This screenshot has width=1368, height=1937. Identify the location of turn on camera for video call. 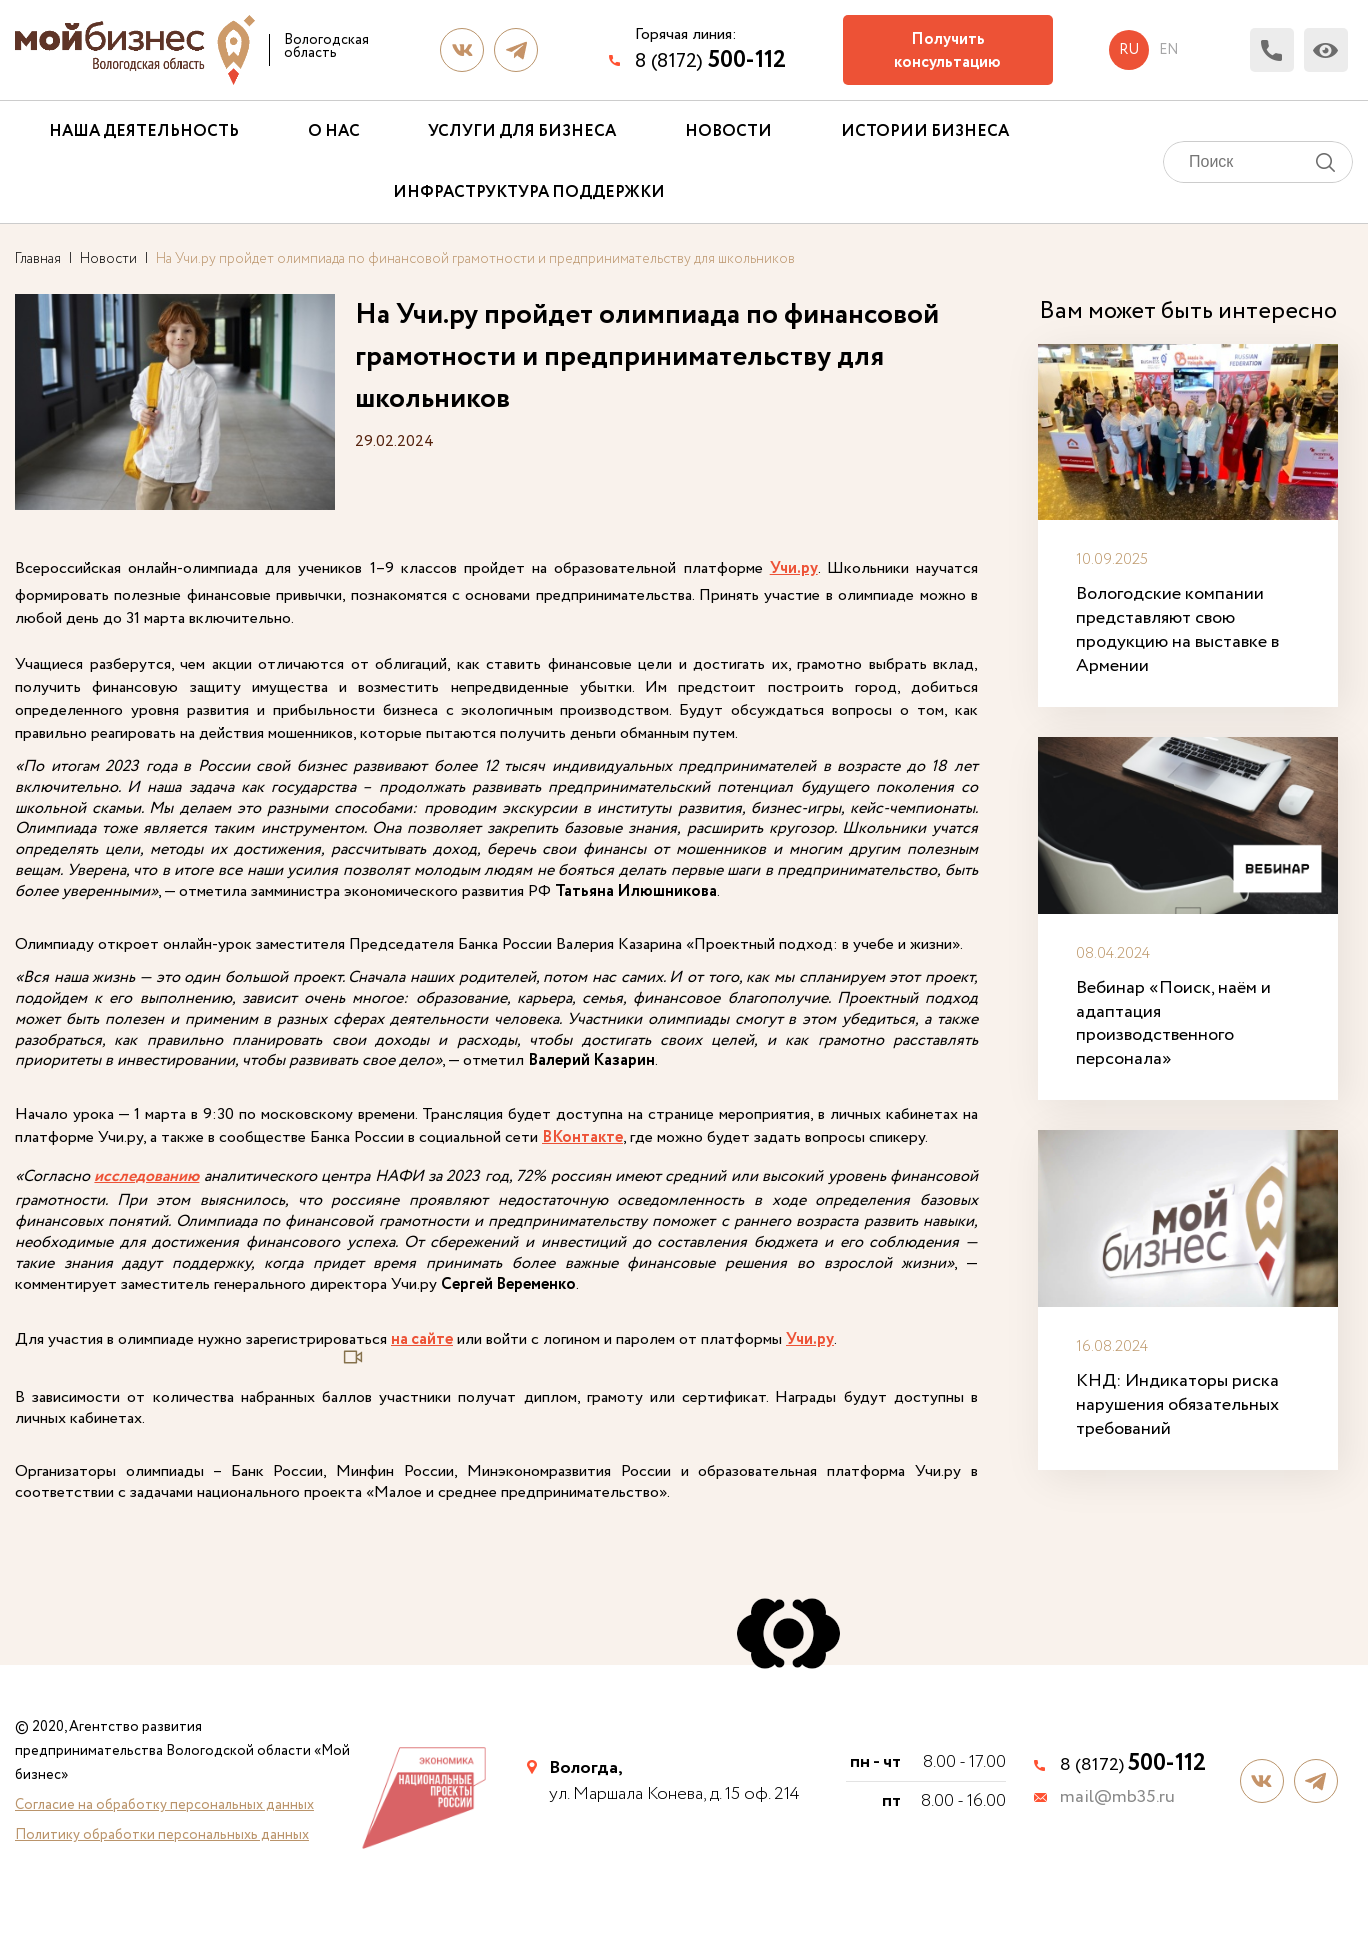
(353, 1357).